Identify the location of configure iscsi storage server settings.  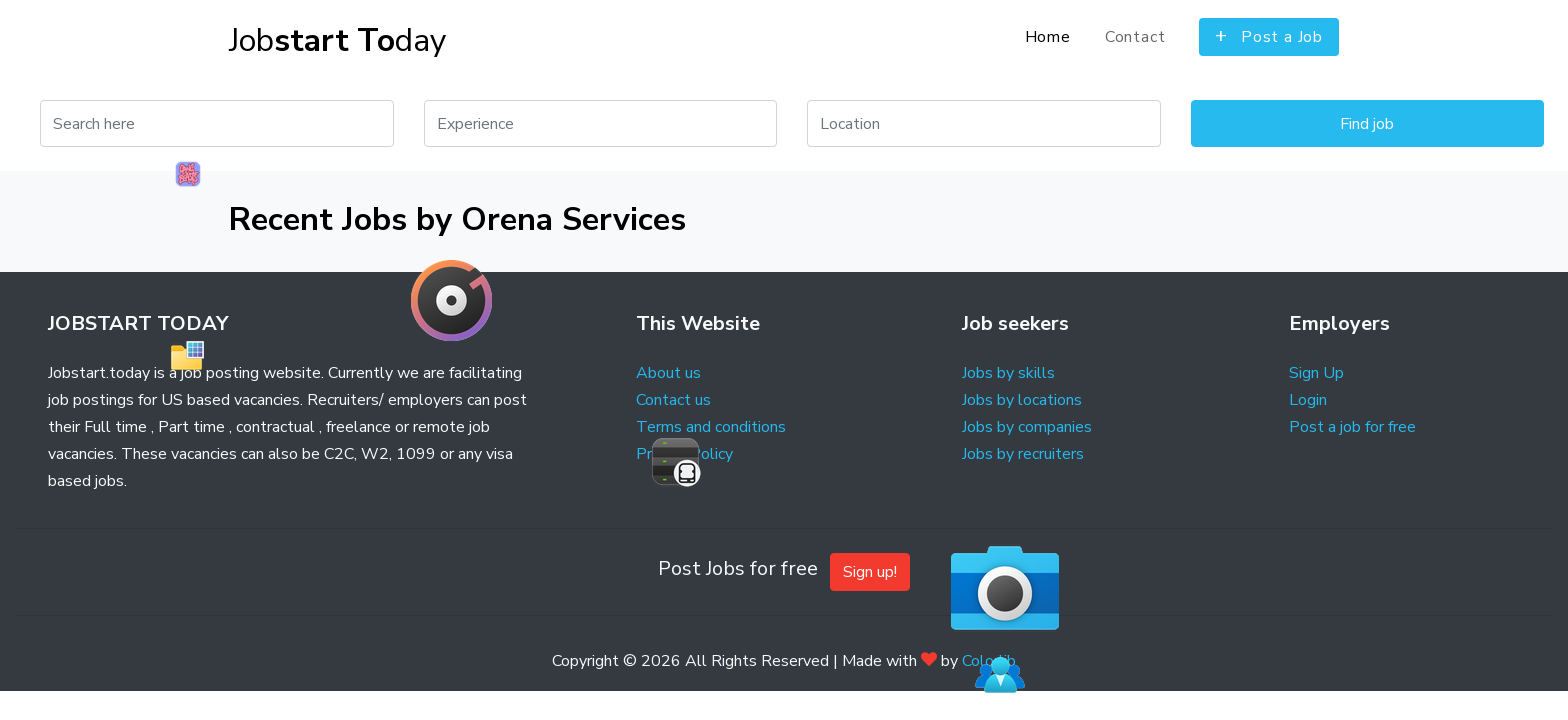
(675, 461).